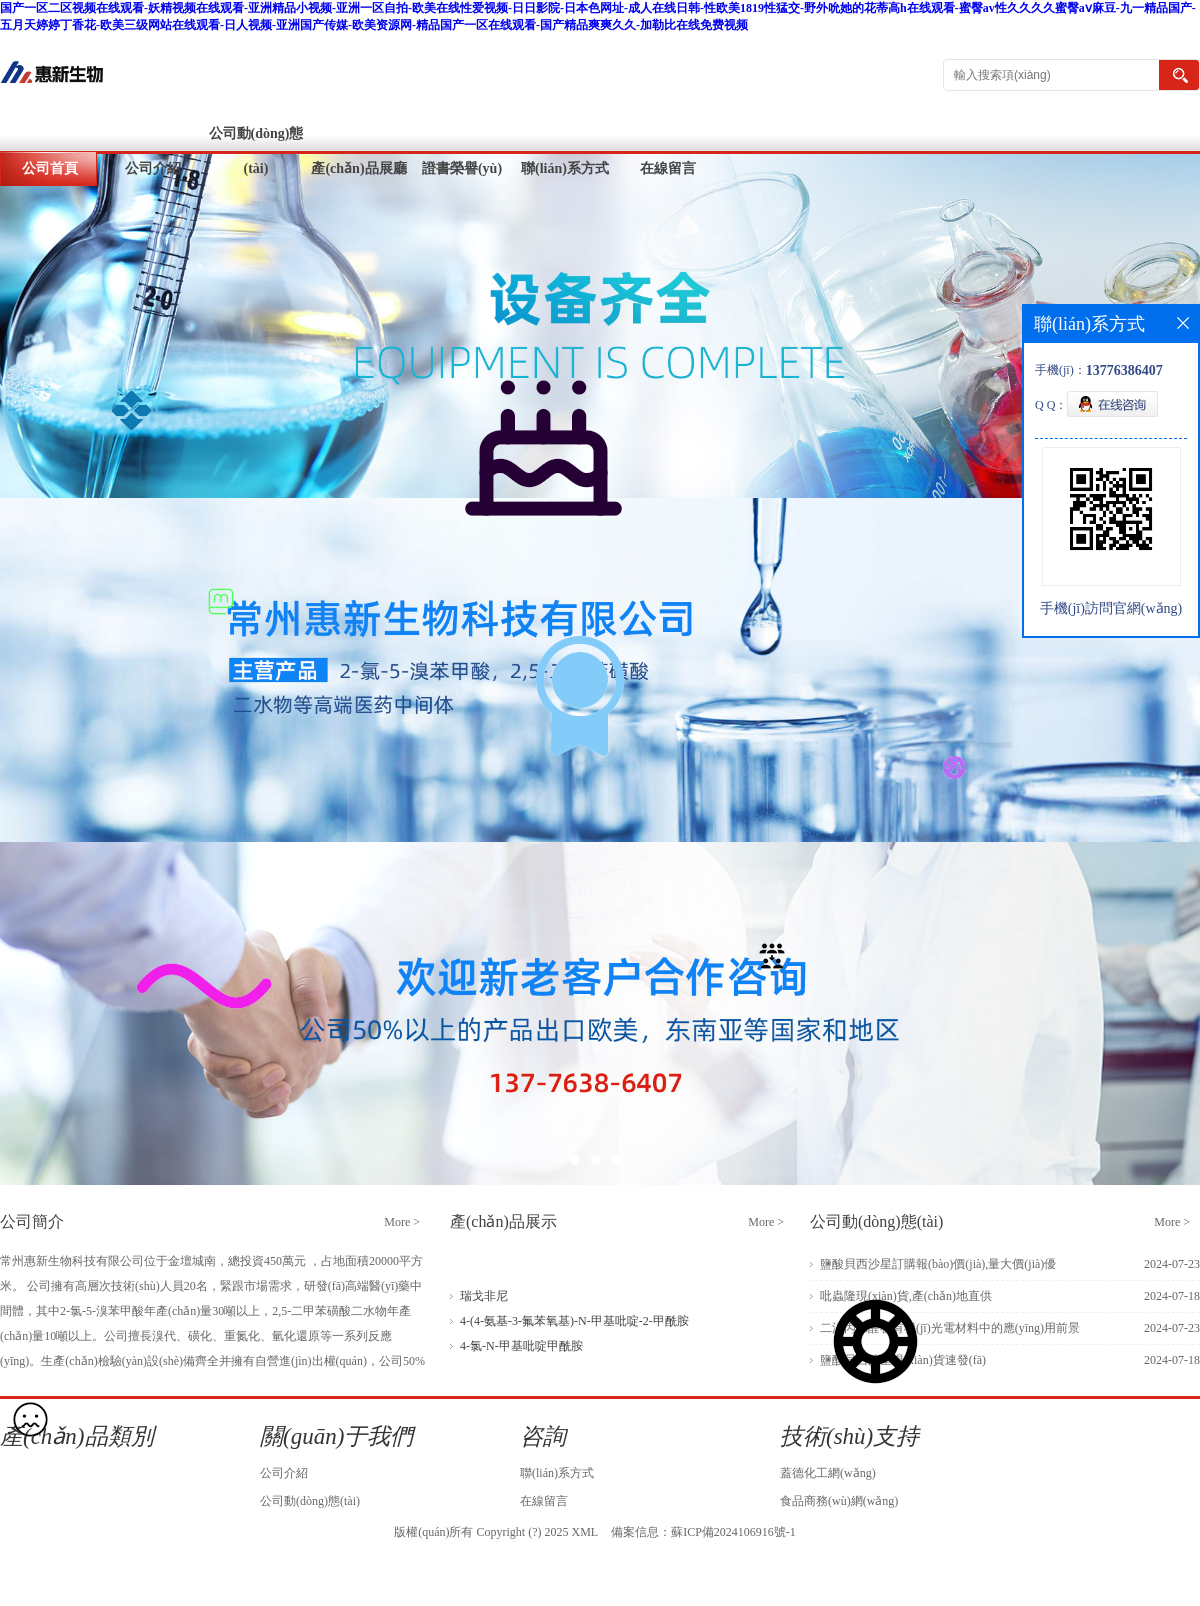 The image size is (1200, 1606). Describe the element at coordinates (543, 444) in the screenshot. I see `indicates a birthday or celebration` at that location.